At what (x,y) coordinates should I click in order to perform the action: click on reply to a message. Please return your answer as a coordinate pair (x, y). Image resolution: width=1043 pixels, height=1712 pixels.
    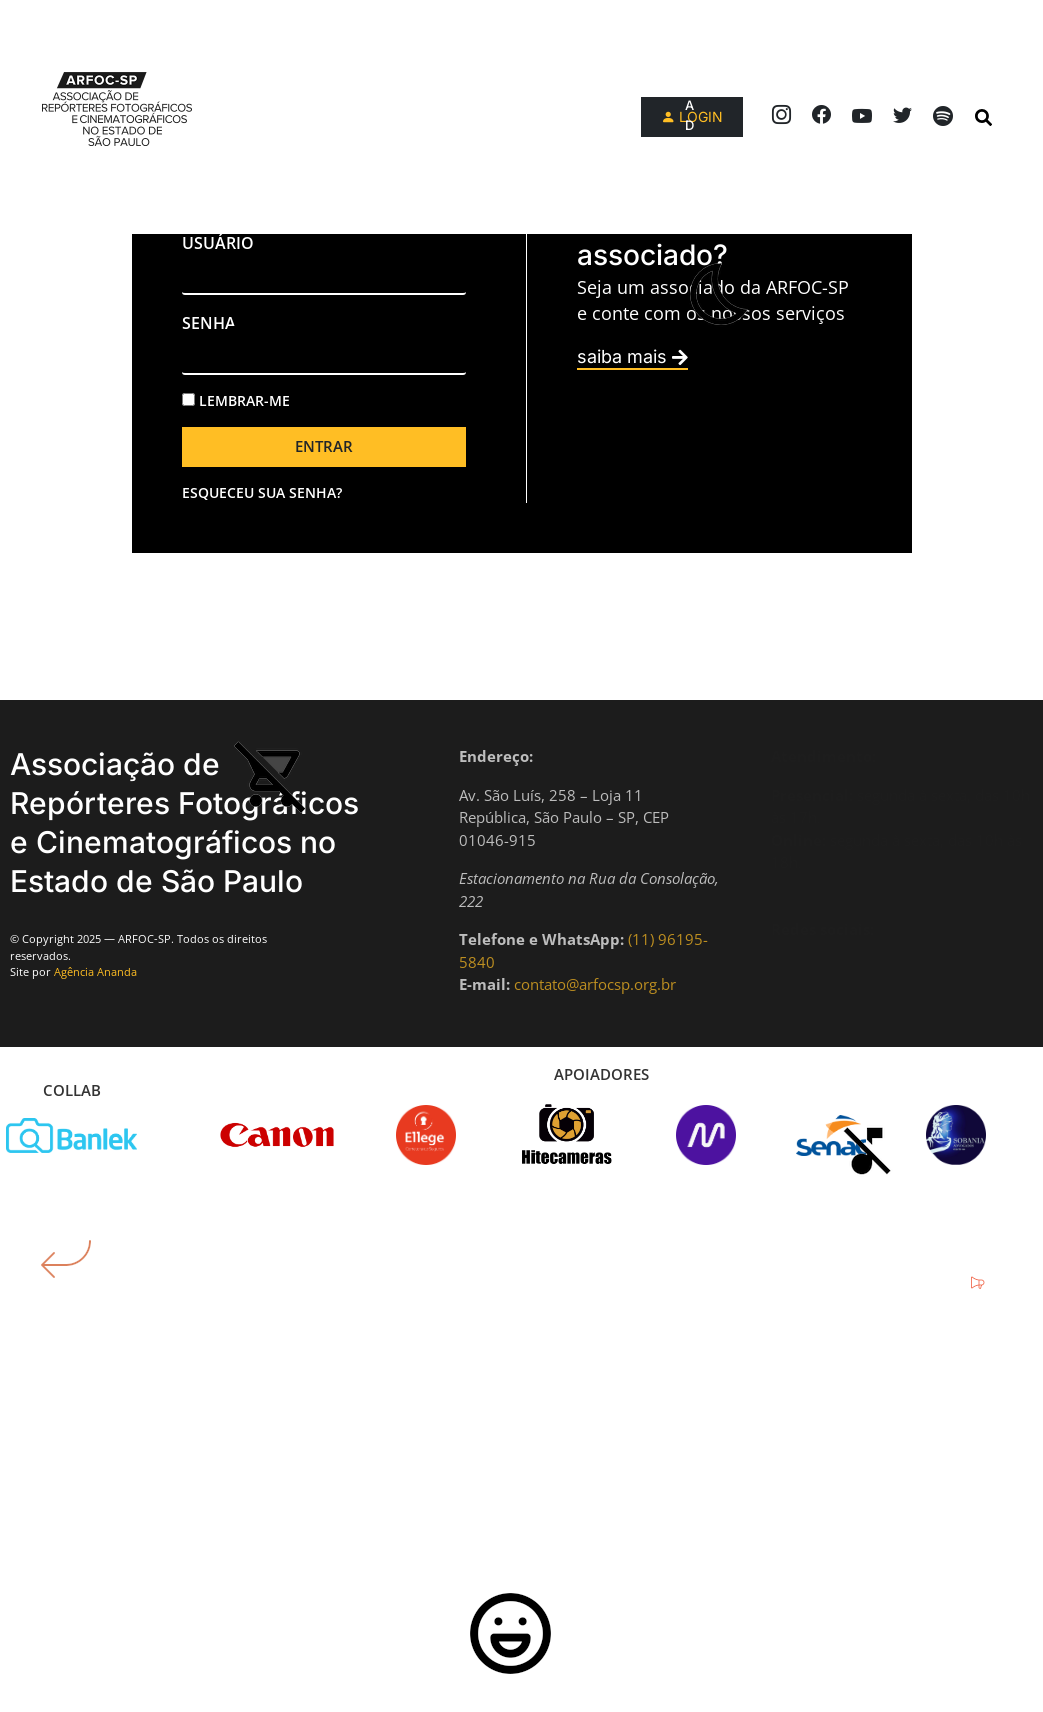
    Looking at the image, I should click on (66, 1259).